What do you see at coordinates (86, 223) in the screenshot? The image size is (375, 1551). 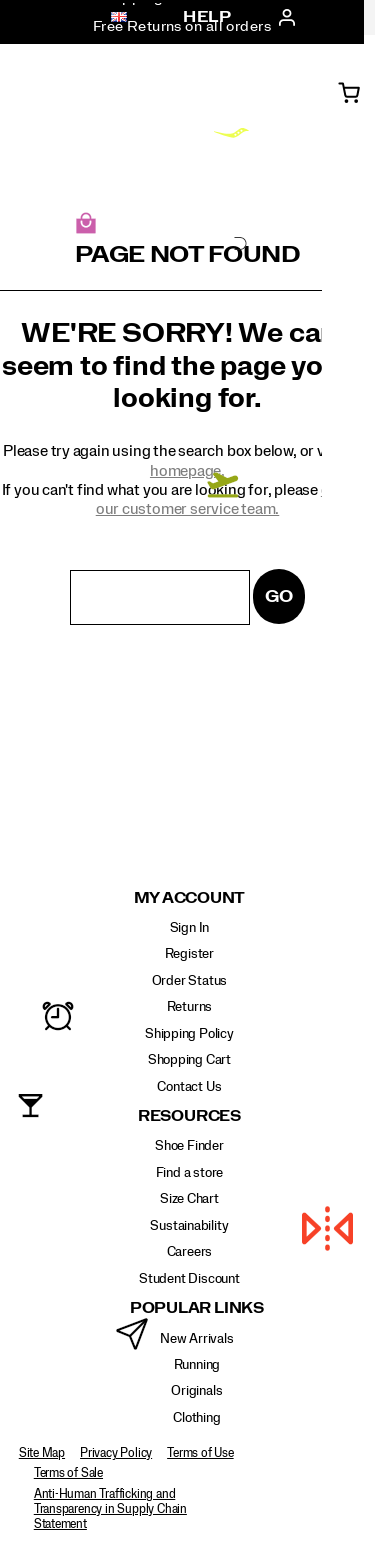 I see `view your shopping bag` at bounding box center [86, 223].